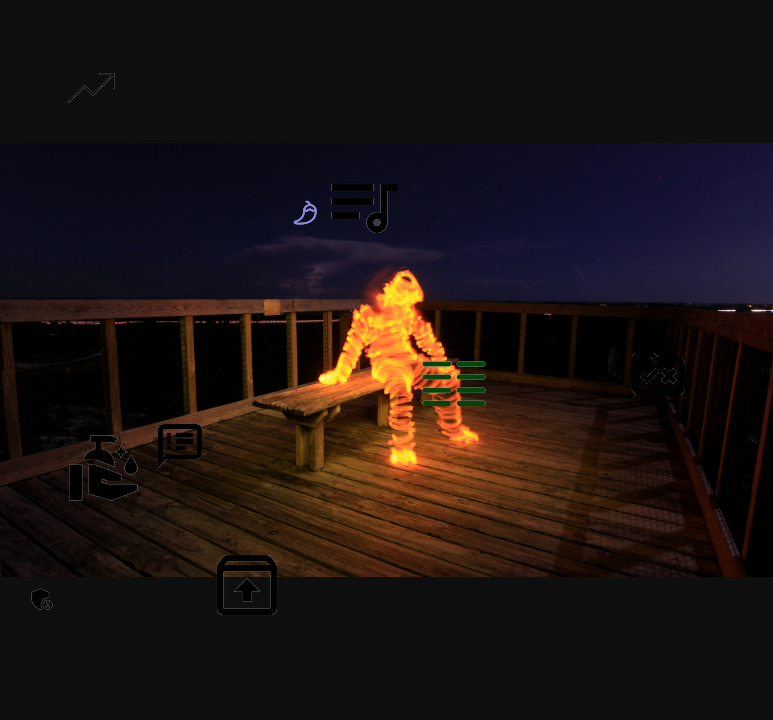 This screenshot has width=773, height=720. I want to click on view music queue or playlist, so click(363, 205).